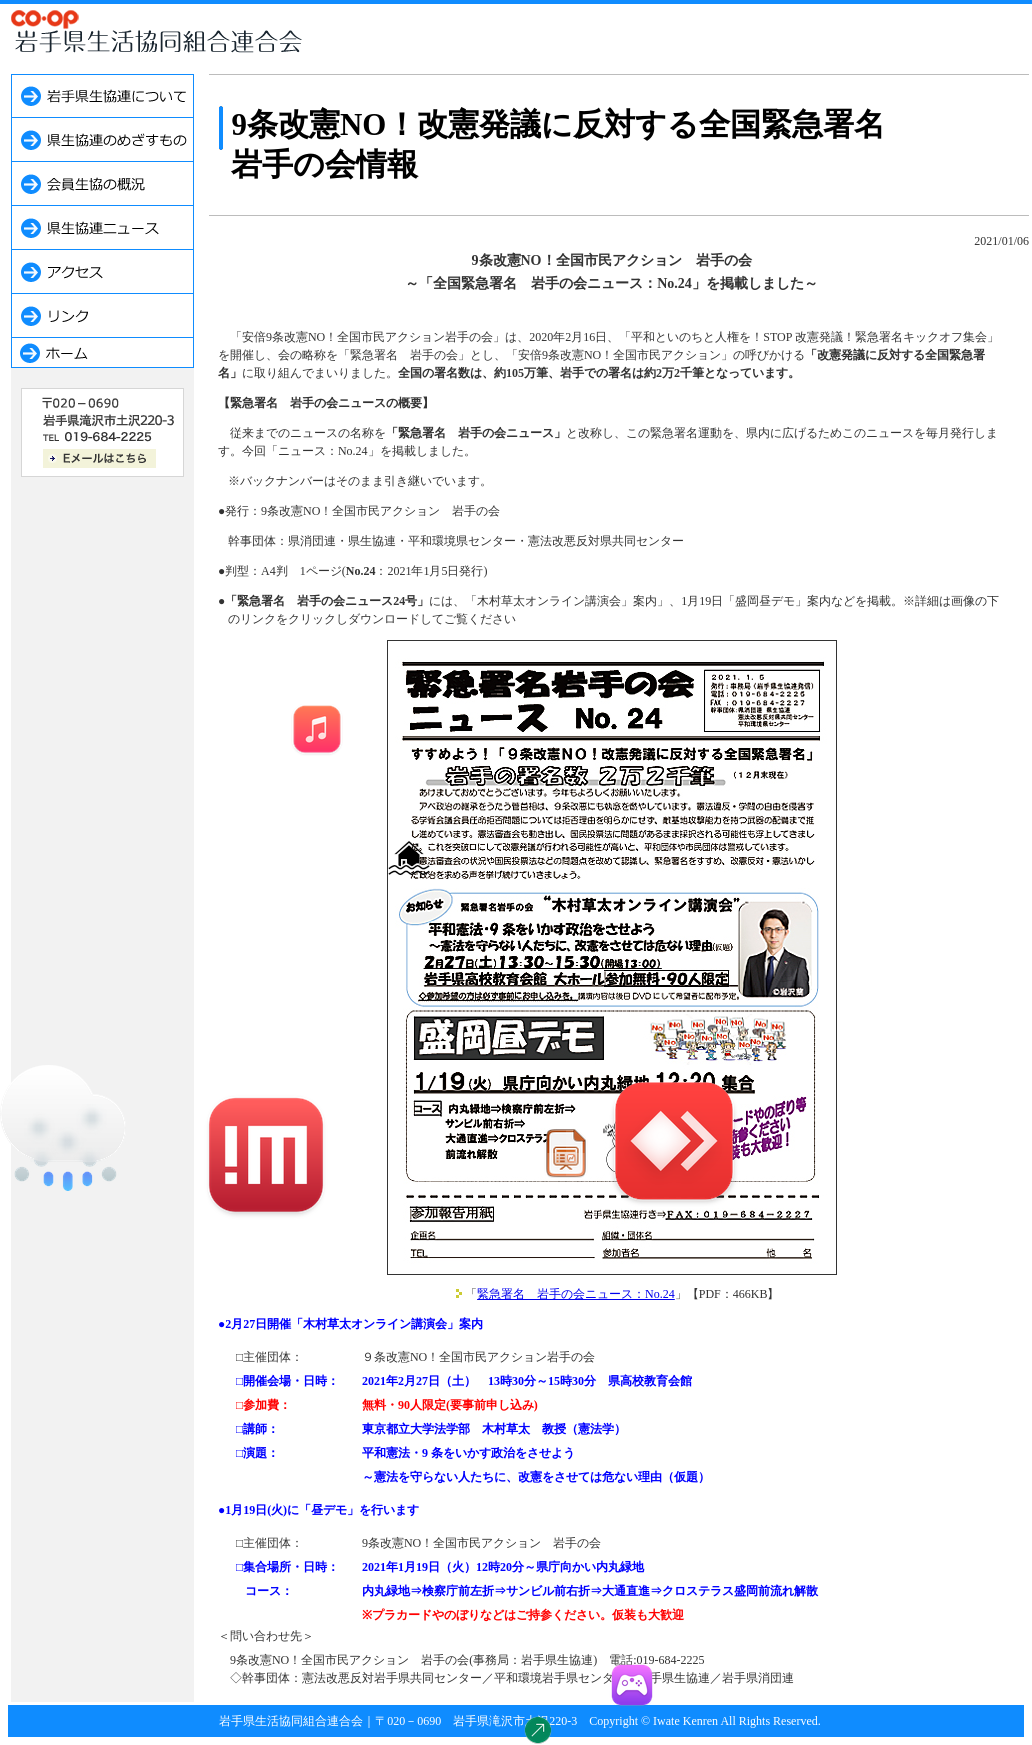 The width and height of the screenshot is (1032, 1745). What do you see at coordinates (409, 857) in the screenshot?
I see `indicates flood warning or alert` at bounding box center [409, 857].